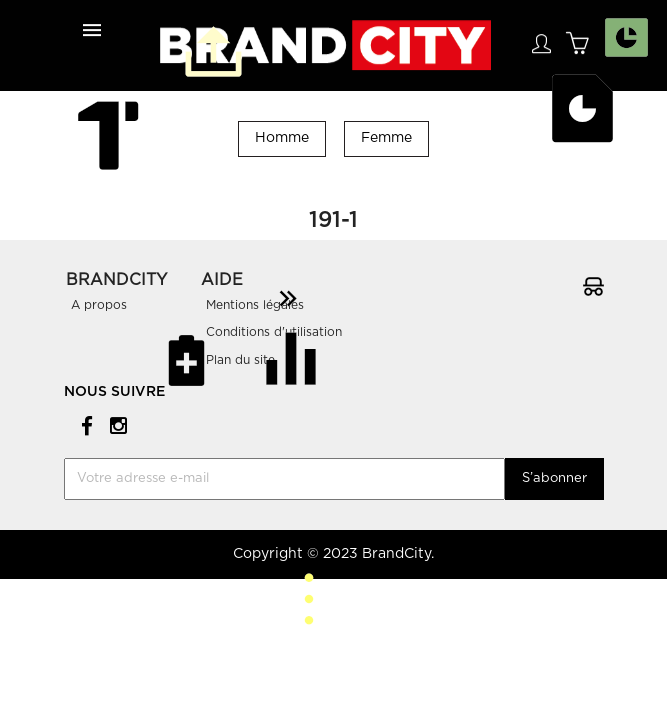 The height and width of the screenshot is (720, 667). What do you see at coordinates (593, 286) in the screenshot?
I see `incognito or private browsing mode` at bounding box center [593, 286].